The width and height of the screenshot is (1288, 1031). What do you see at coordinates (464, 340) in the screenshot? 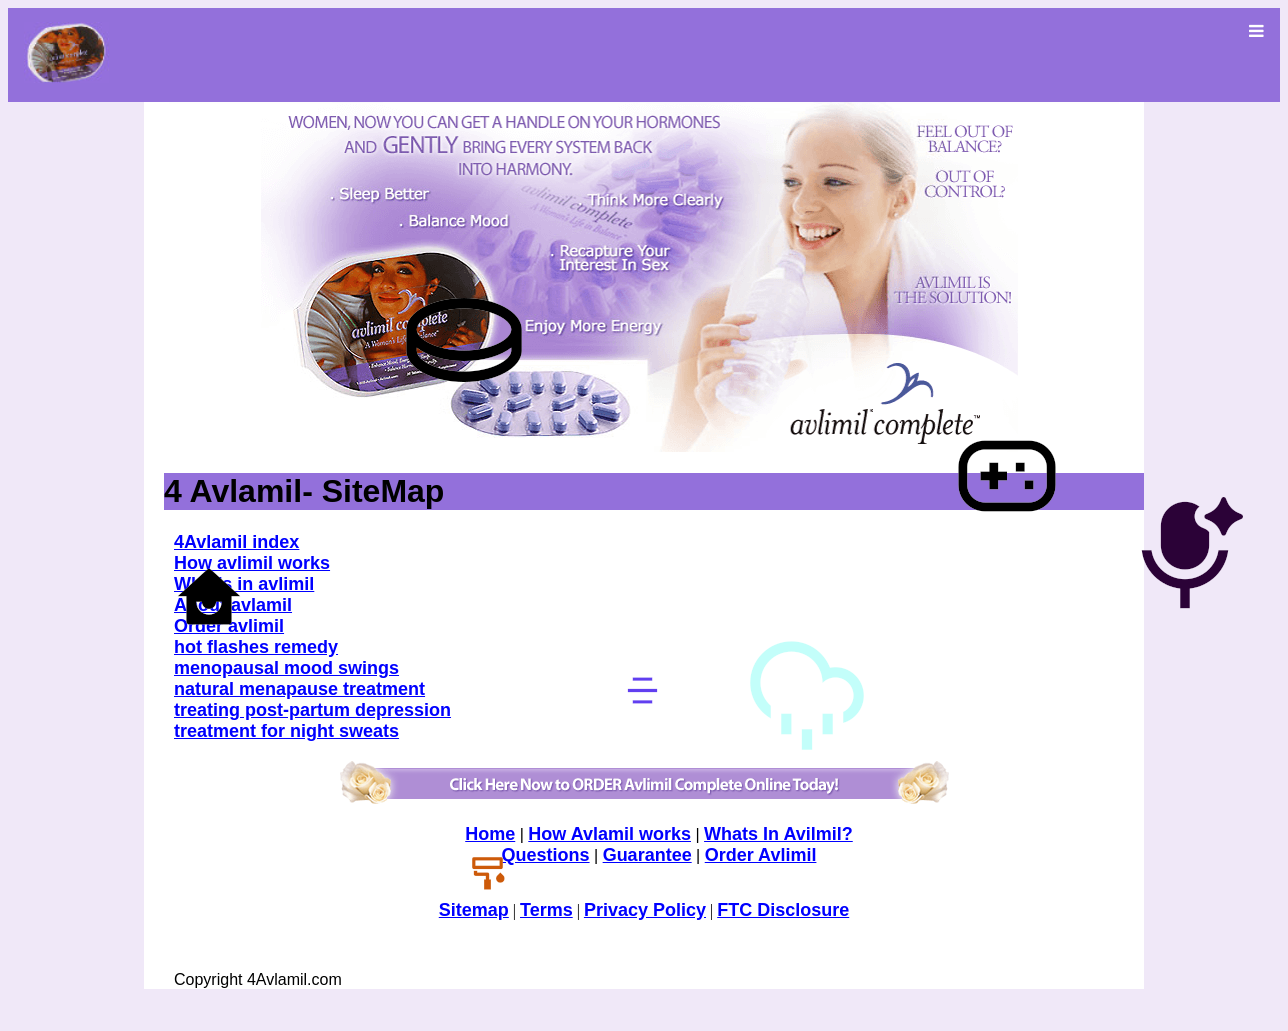
I see `view your coin balance or currency` at bounding box center [464, 340].